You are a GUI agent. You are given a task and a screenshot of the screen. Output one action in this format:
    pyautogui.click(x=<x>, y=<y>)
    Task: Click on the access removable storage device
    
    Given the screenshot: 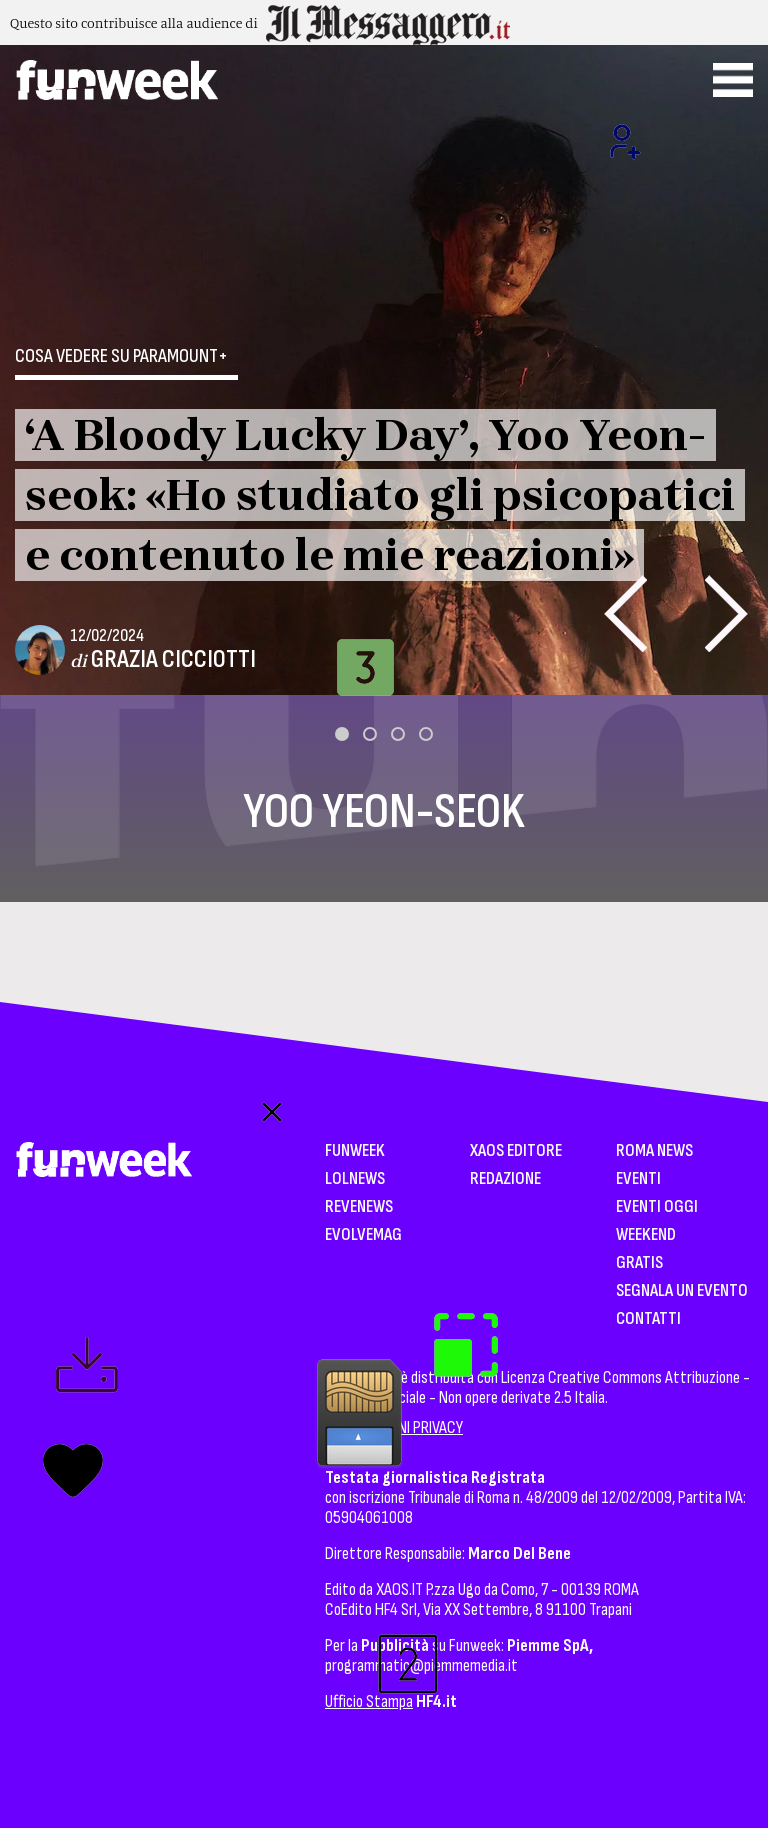 What is the action you would take?
    pyautogui.click(x=359, y=1413)
    